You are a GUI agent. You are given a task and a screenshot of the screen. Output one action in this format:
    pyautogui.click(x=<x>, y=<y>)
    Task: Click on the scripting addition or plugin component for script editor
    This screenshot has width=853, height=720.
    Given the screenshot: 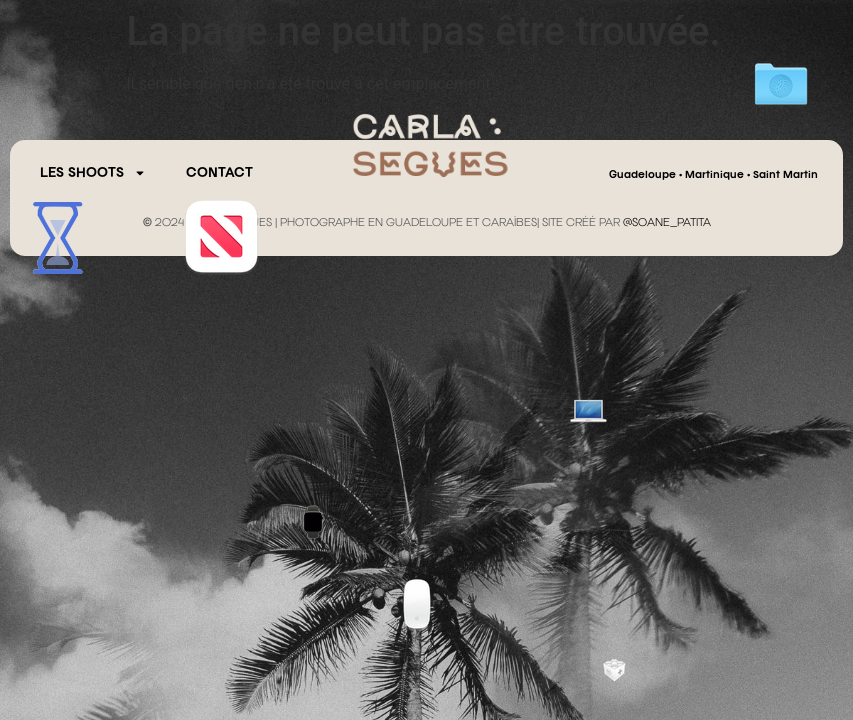 What is the action you would take?
    pyautogui.click(x=614, y=670)
    